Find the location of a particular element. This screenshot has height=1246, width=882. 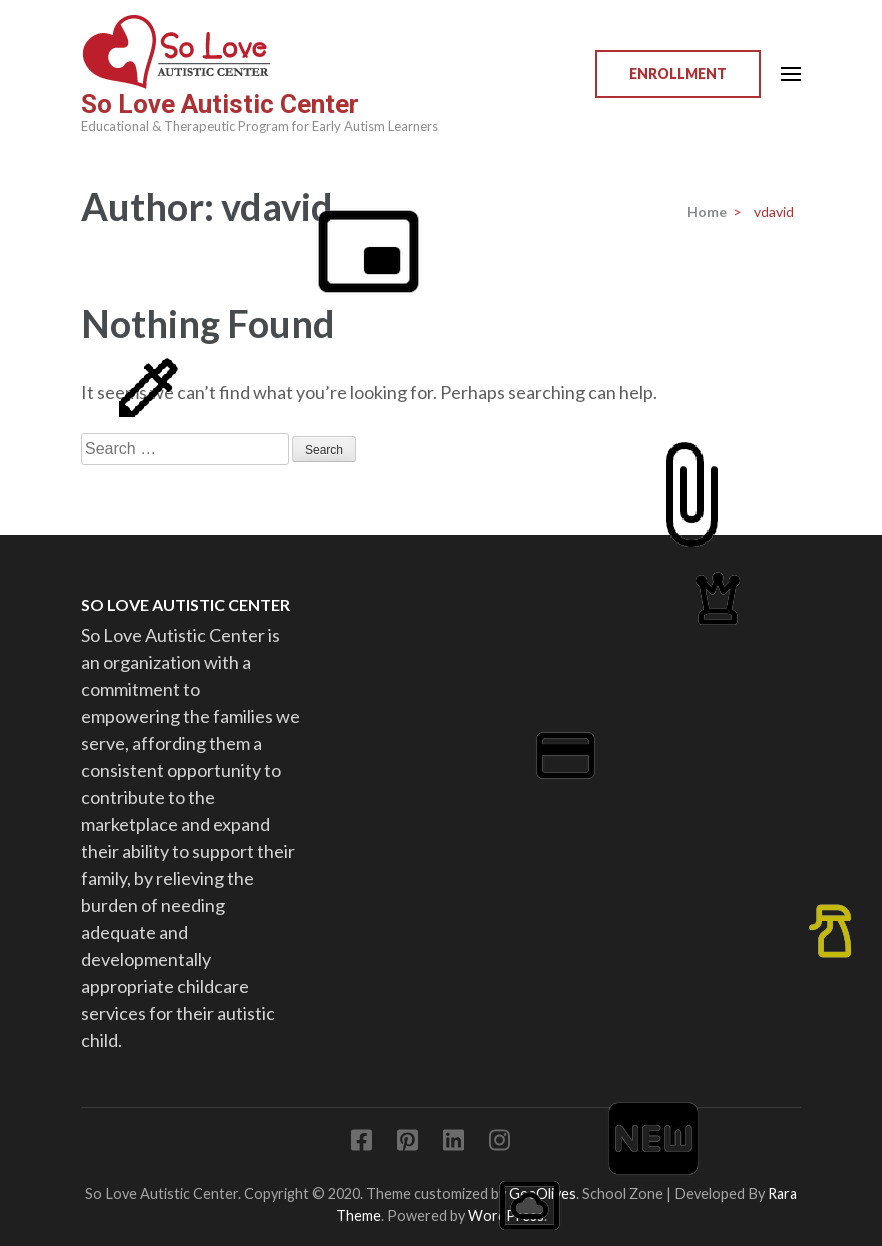

access payment methods is located at coordinates (565, 755).